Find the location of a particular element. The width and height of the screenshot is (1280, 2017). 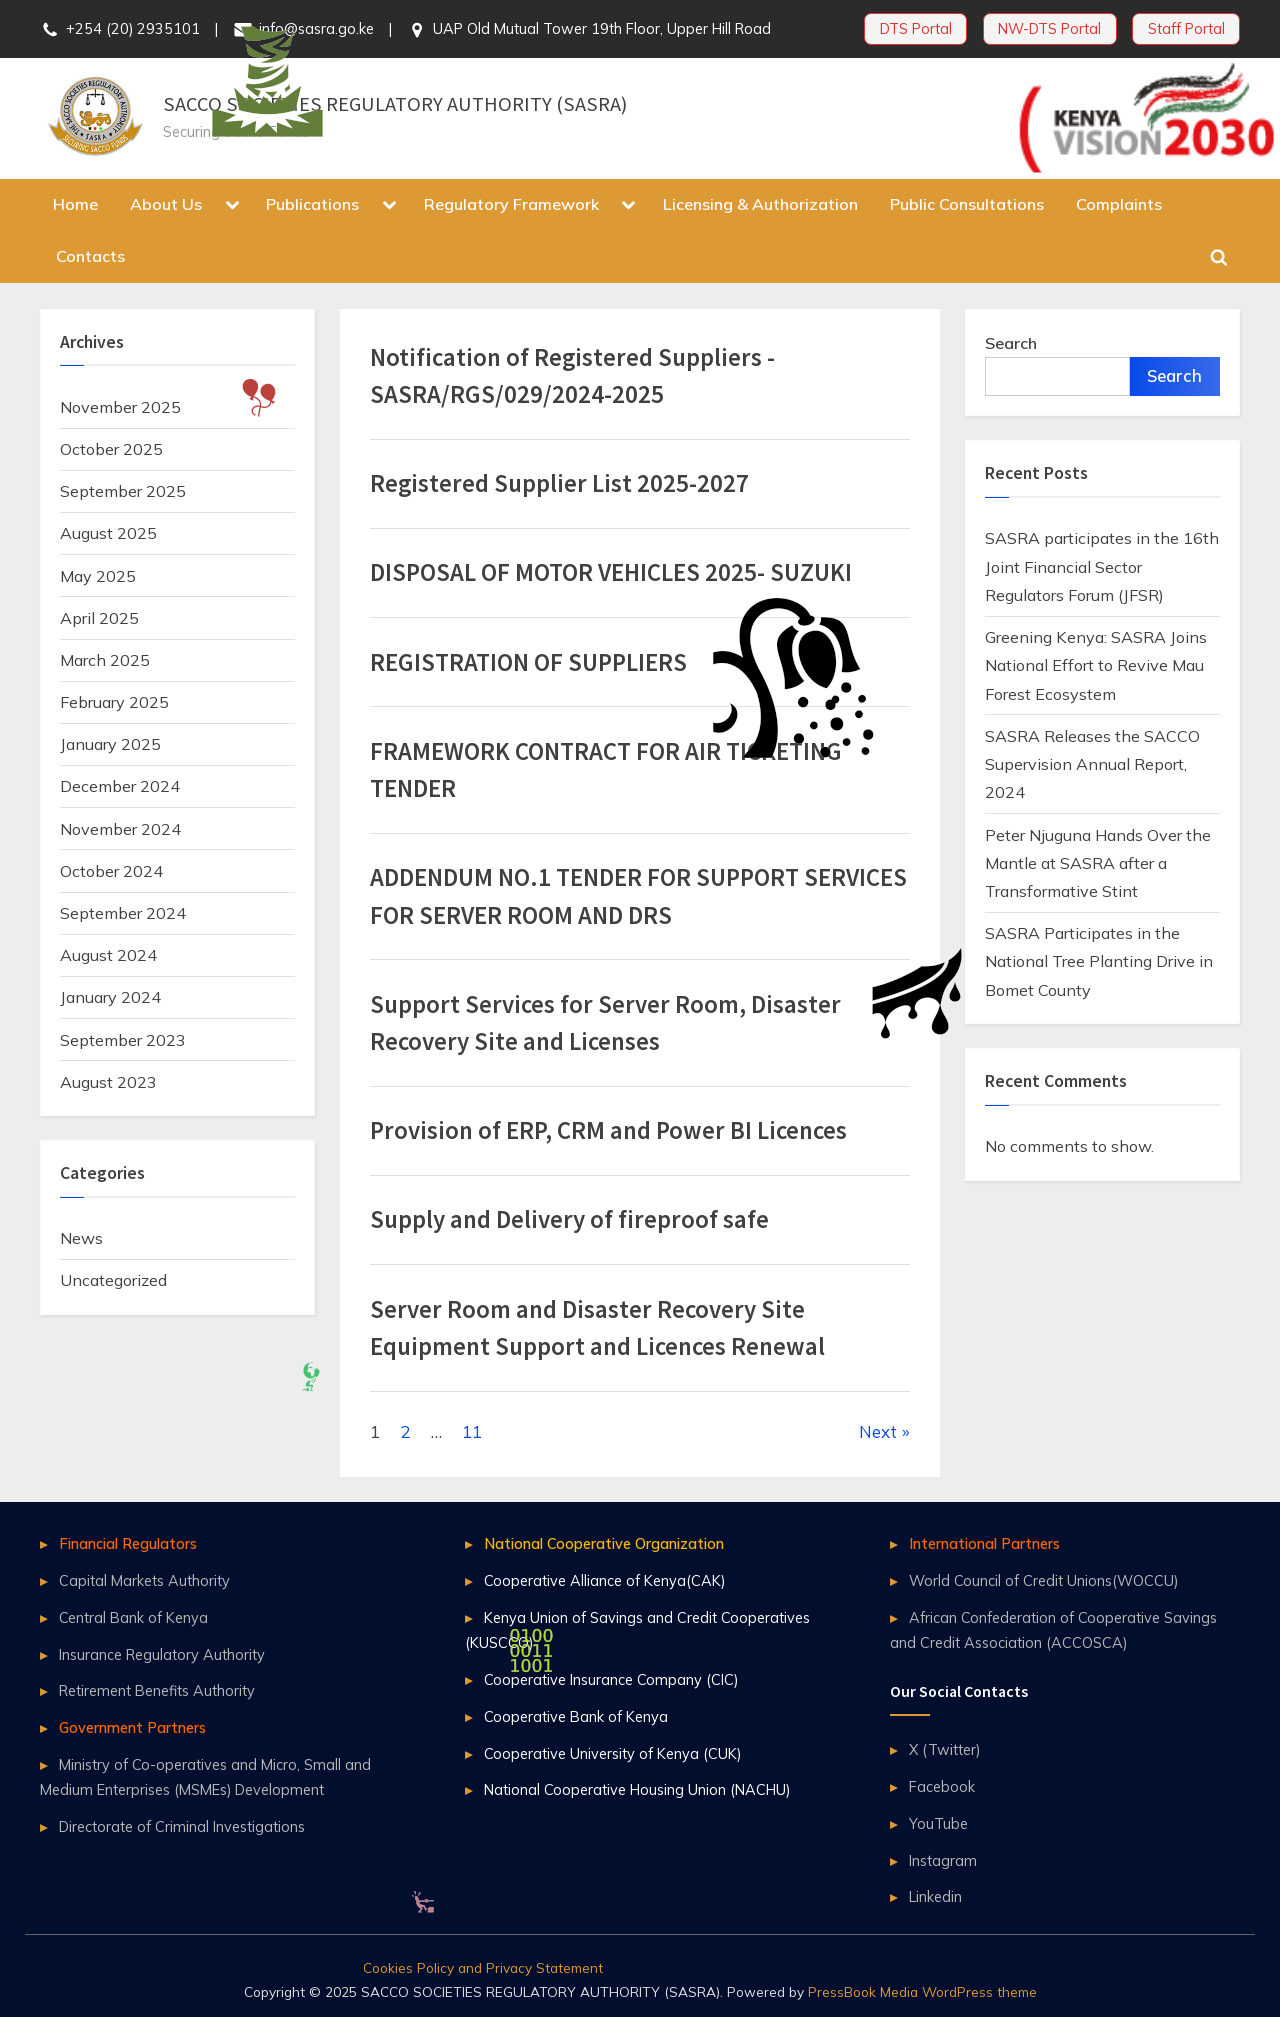

view world map or global content is located at coordinates (311, 1376).